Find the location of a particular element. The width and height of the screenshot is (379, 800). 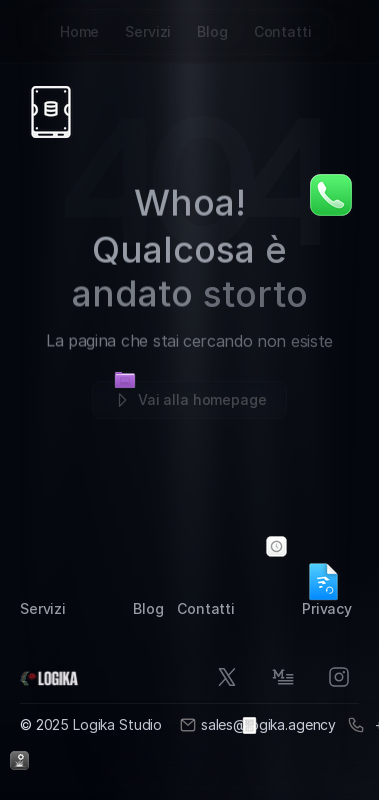

open desktop folder is located at coordinates (125, 380).